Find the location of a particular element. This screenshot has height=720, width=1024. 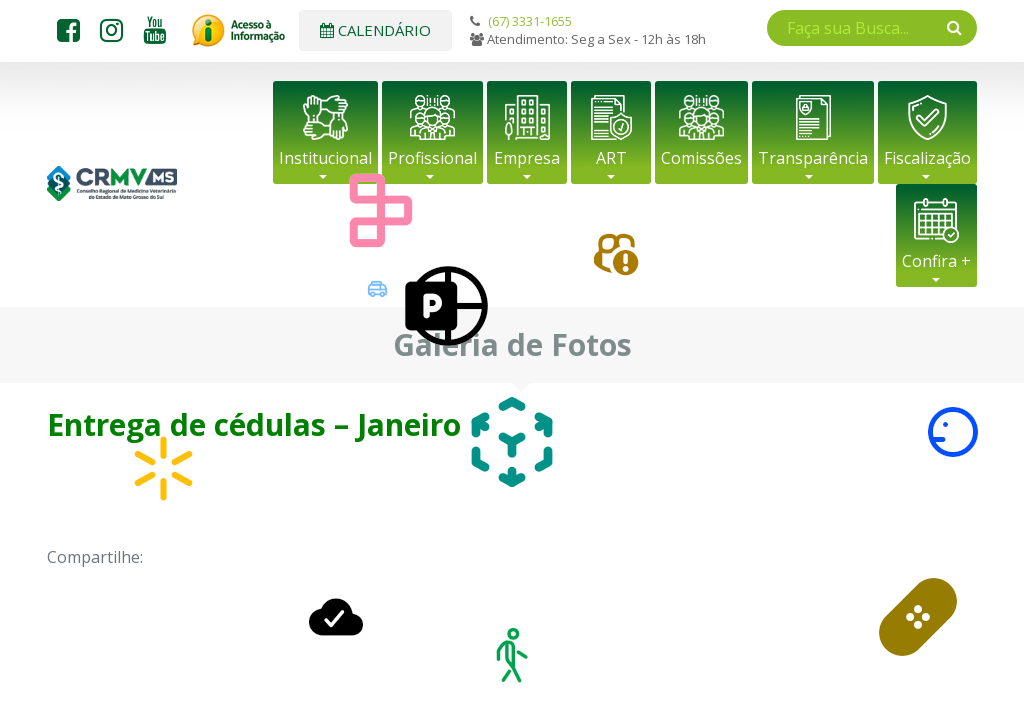

access first aid or medical resources is located at coordinates (918, 617).